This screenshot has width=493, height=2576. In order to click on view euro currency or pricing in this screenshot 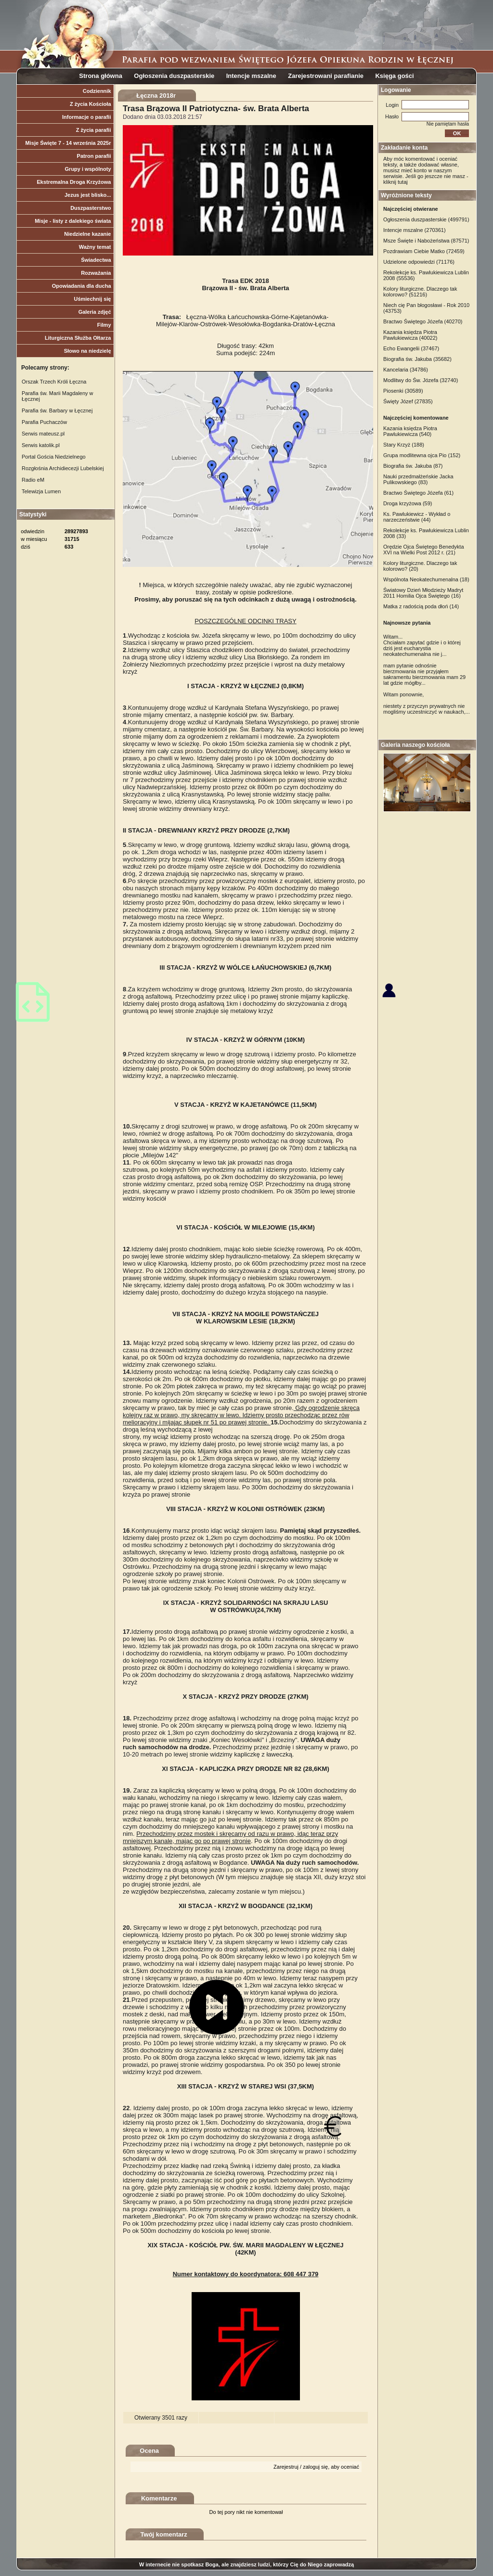, I will do `click(334, 2126)`.